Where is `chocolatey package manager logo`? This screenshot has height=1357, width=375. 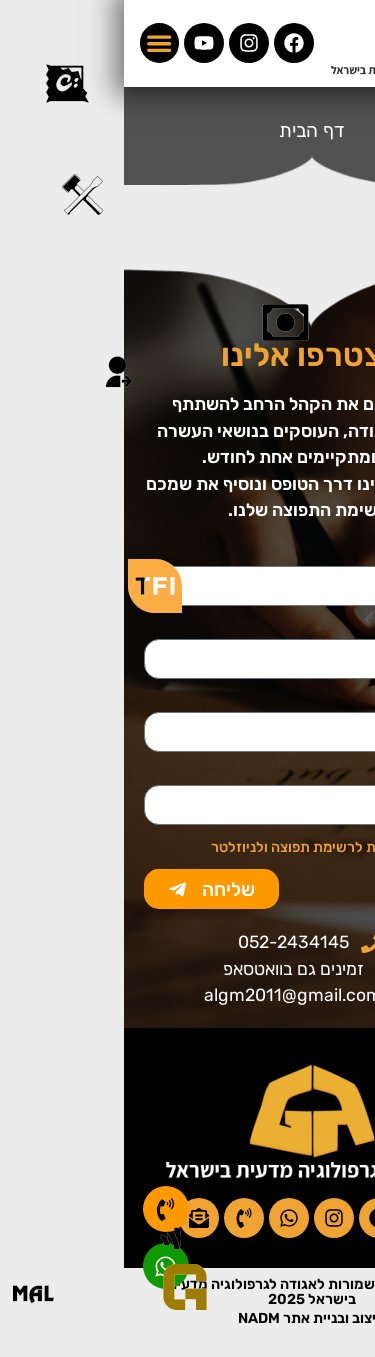
chocolatey package manager logo is located at coordinates (67, 83).